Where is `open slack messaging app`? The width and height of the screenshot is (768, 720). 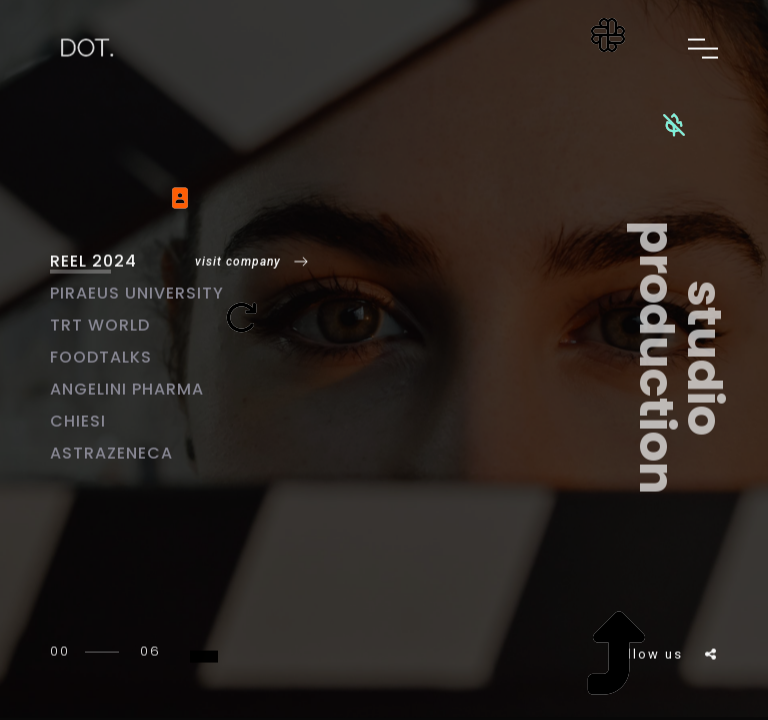
open slack messaging app is located at coordinates (608, 35).